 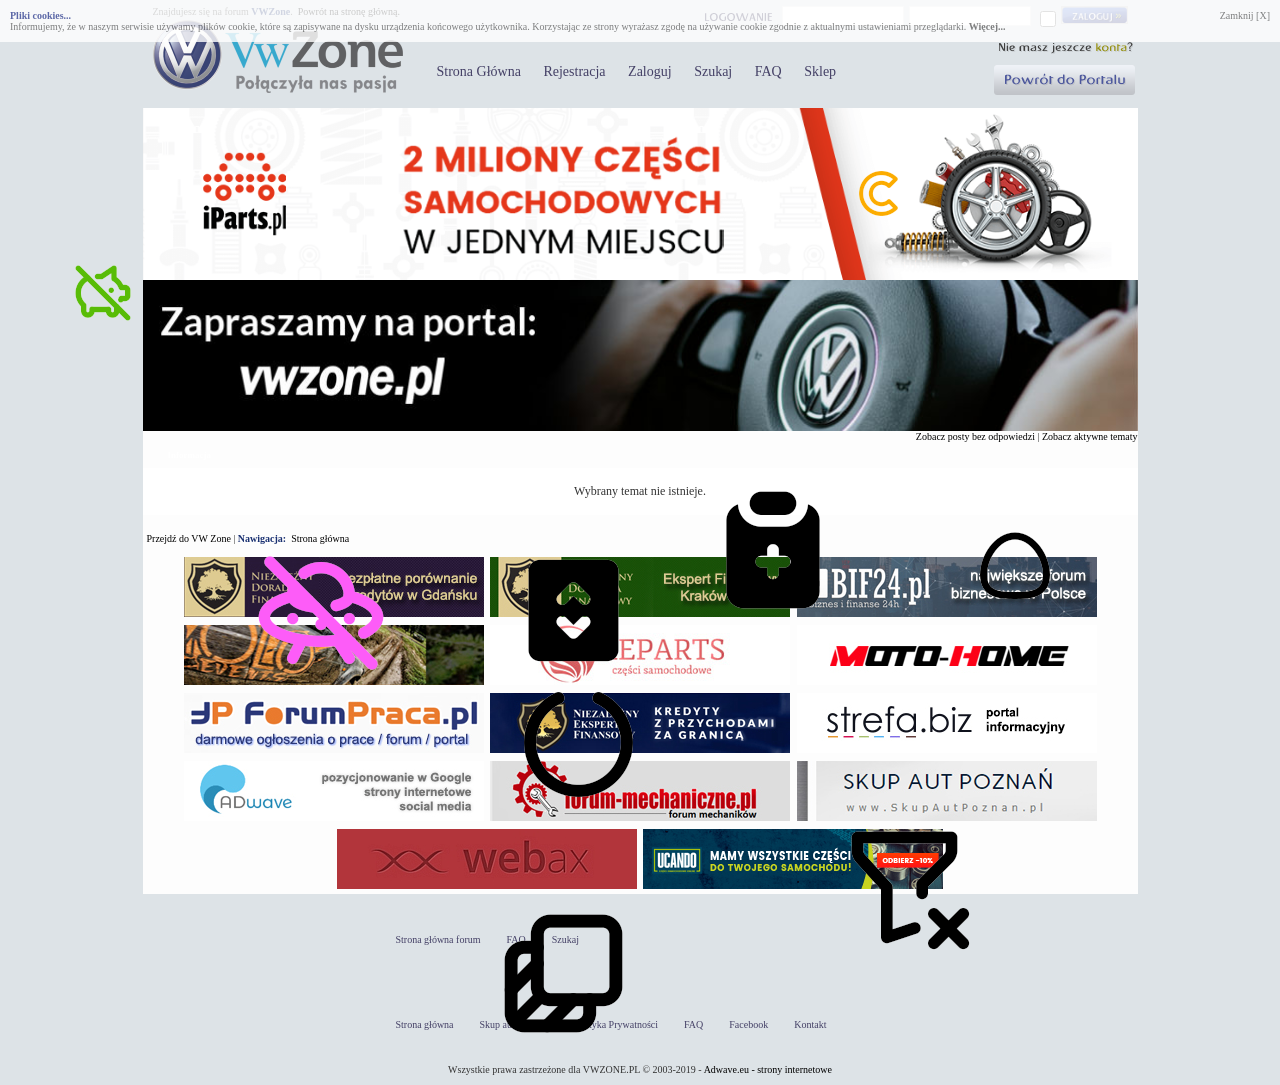 What do you see at coordinates (563, 973) in the screenshot?
I see `select the bottom layer in a stack` at bounding box center [563, 973].